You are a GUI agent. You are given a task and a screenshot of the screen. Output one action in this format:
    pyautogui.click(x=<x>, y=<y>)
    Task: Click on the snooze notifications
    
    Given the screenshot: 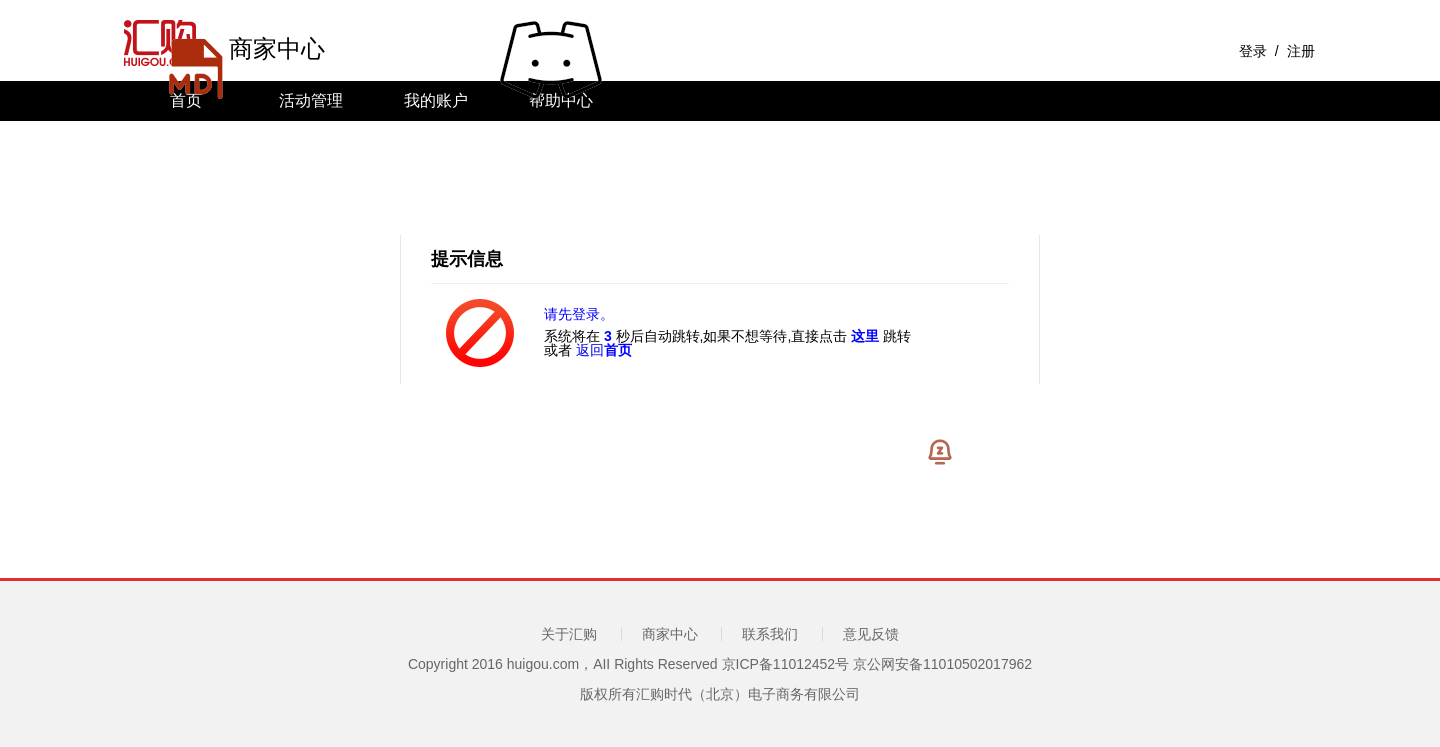 What is the action you would take?
    pyautogui.click(x=940, y=452)
    